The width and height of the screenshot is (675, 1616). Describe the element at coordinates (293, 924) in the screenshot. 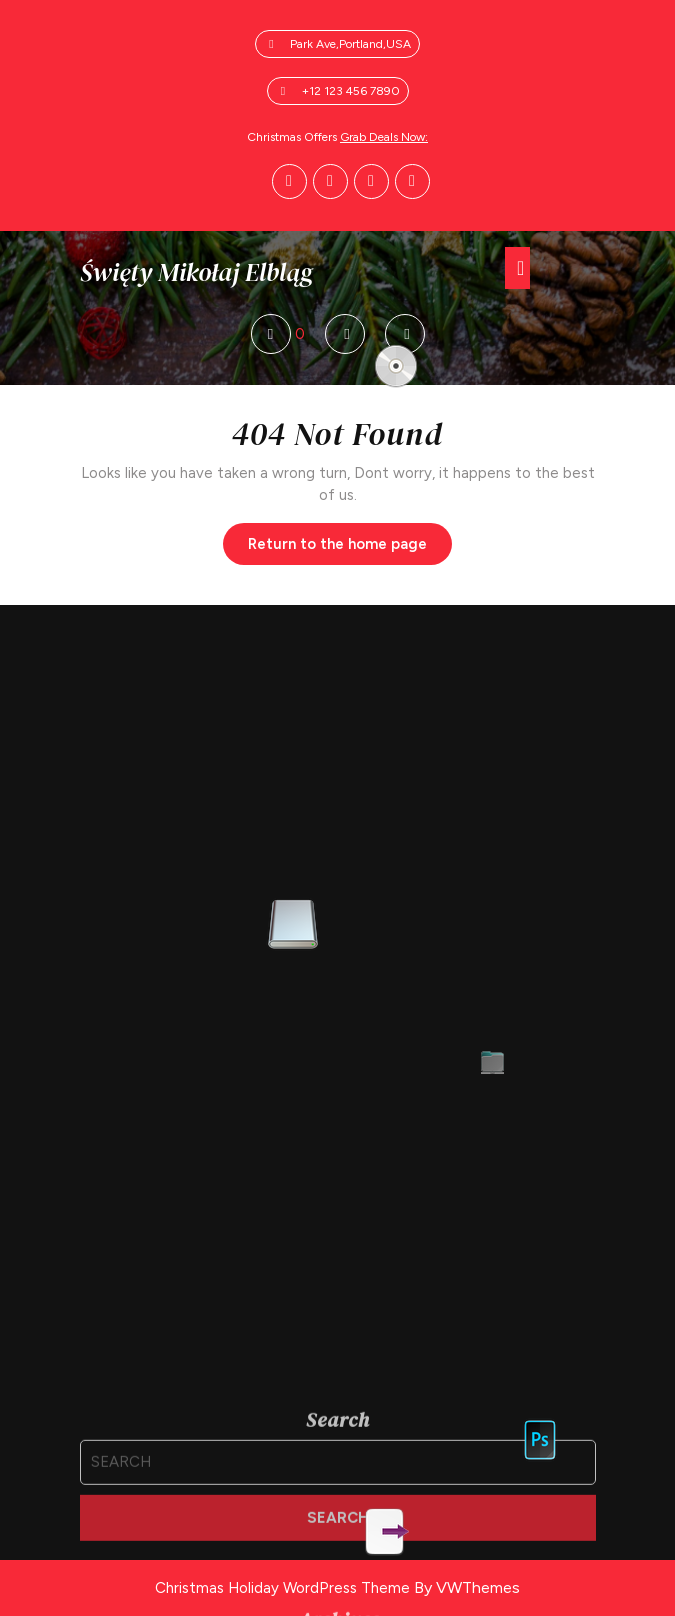

I see `removable storage device connected` at that location.